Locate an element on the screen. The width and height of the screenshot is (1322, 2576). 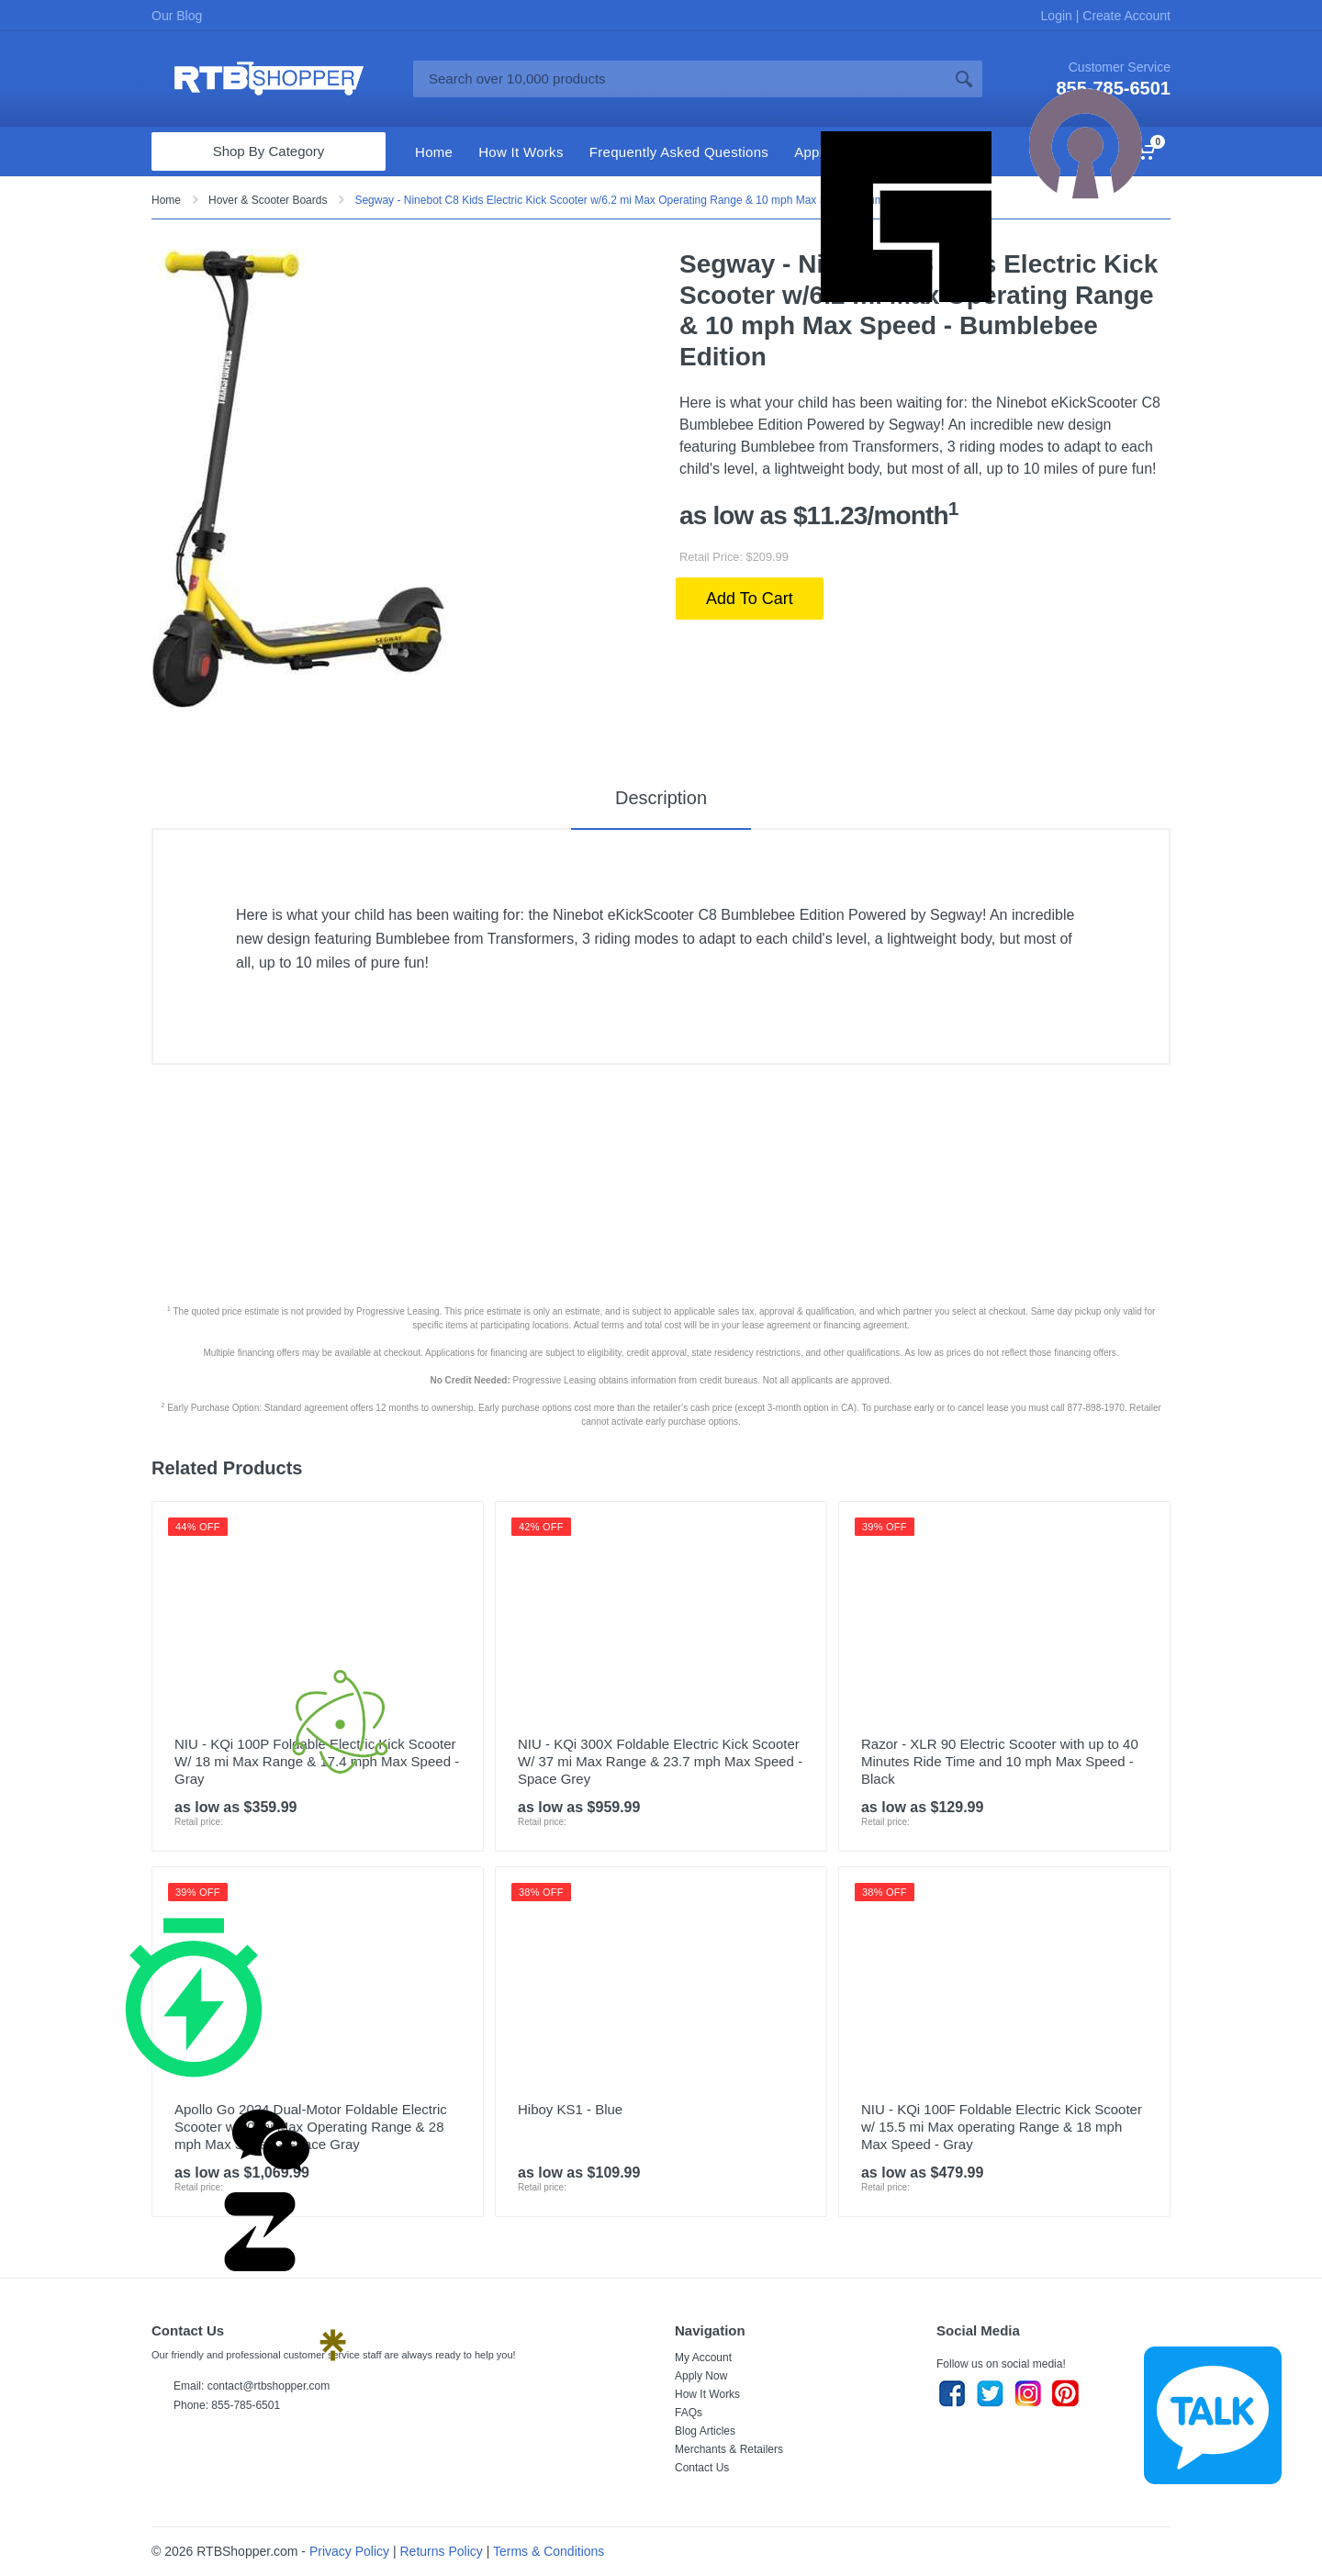
visit linktree profile is located at coordinates (331, 2345).